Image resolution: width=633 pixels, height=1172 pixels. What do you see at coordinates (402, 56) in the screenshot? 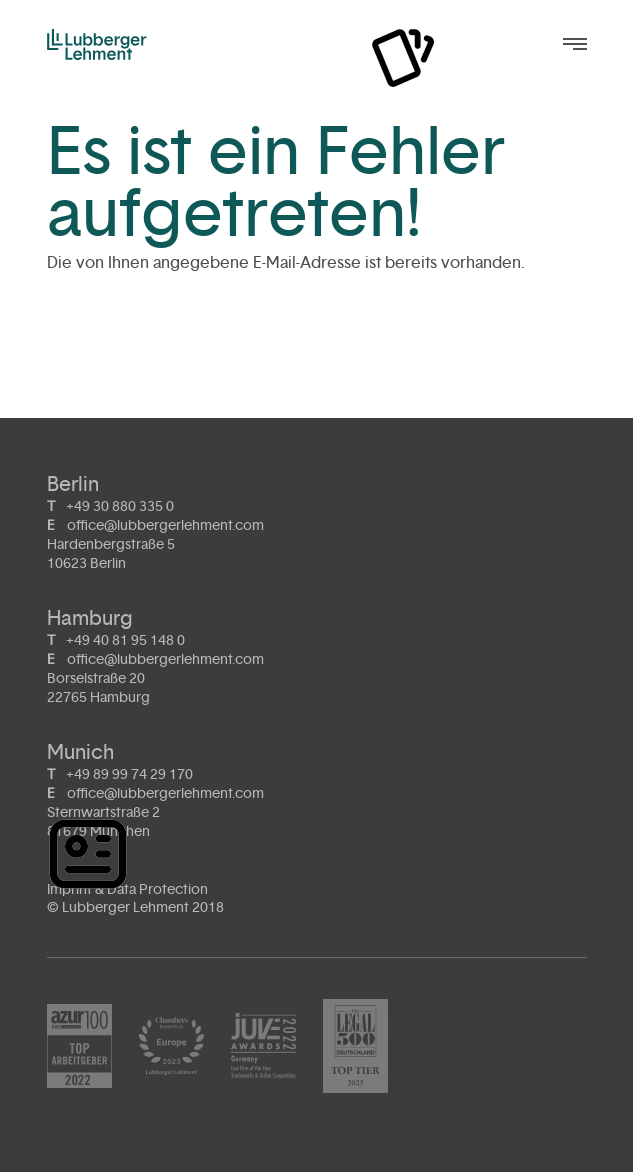
I see `view your saved cards or card collection` at bounding box center [402, 56].